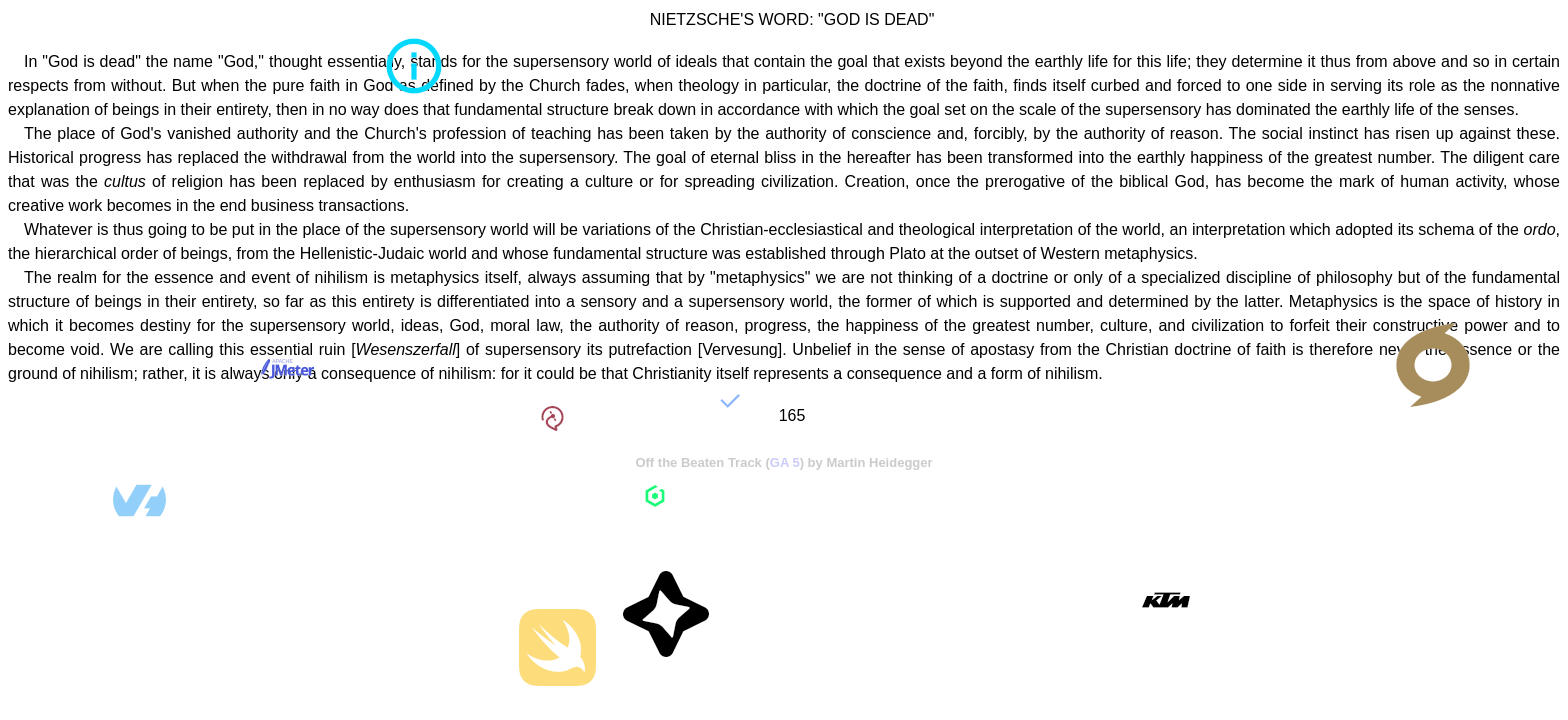 The height and width of the screenshot is (720, 1568). What do you see at coordinates (730, 401) in the screenshot?
I see `confirms a completed action or task` at bounding box center [730, 401].